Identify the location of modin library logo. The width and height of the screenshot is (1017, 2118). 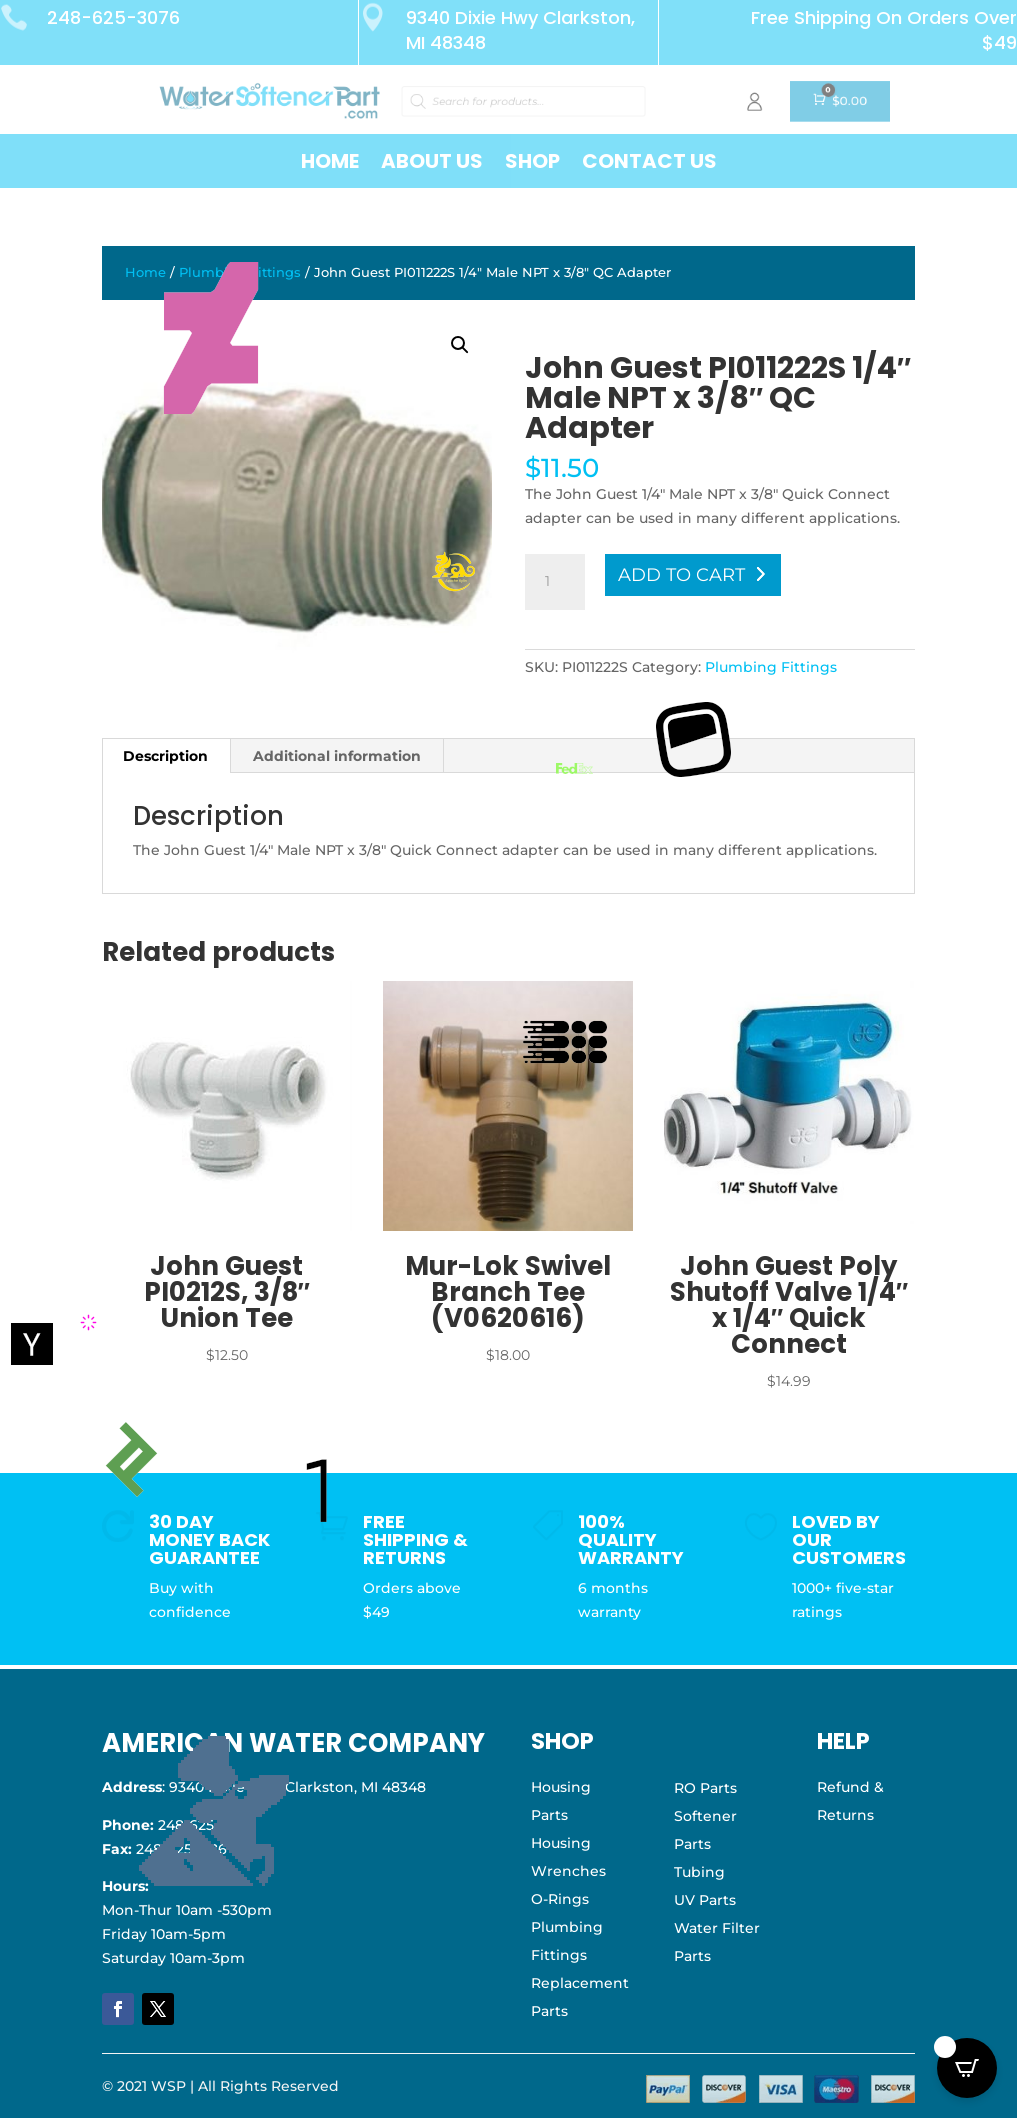
(565, 1042).